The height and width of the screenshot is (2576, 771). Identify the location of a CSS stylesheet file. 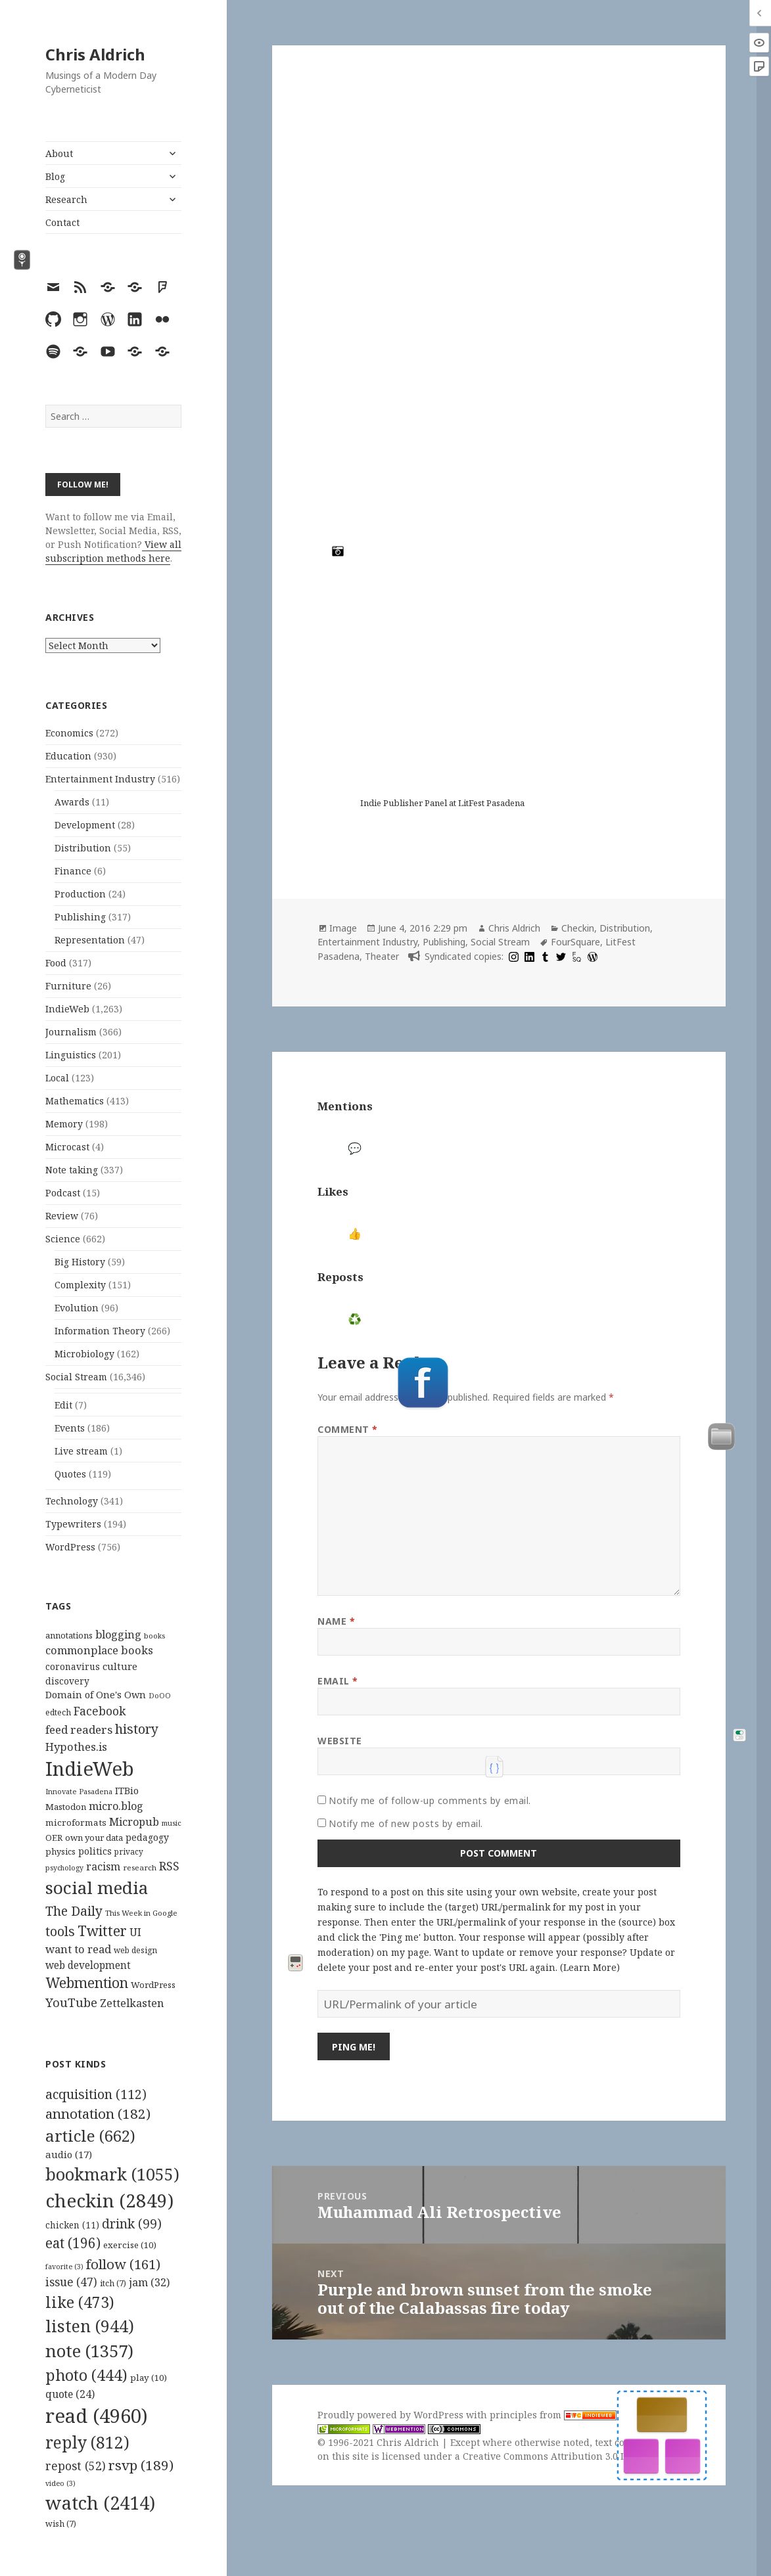
(494, 1767).